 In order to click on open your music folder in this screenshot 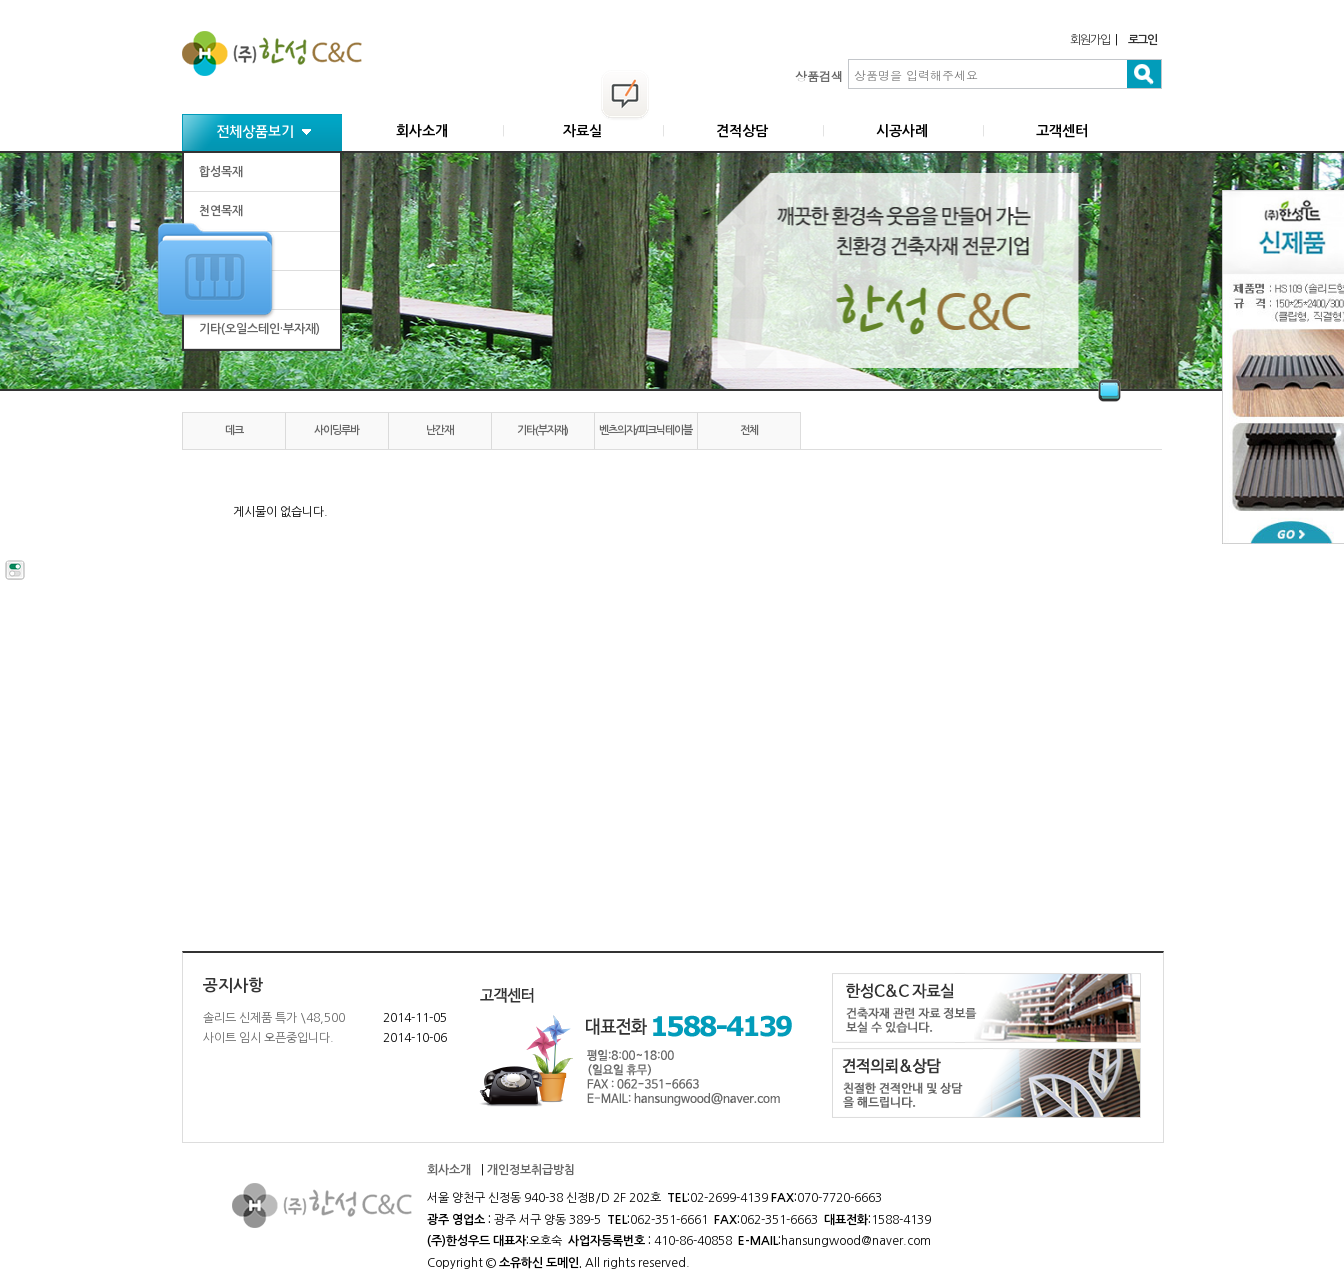, I will do `click(215, 269)`.